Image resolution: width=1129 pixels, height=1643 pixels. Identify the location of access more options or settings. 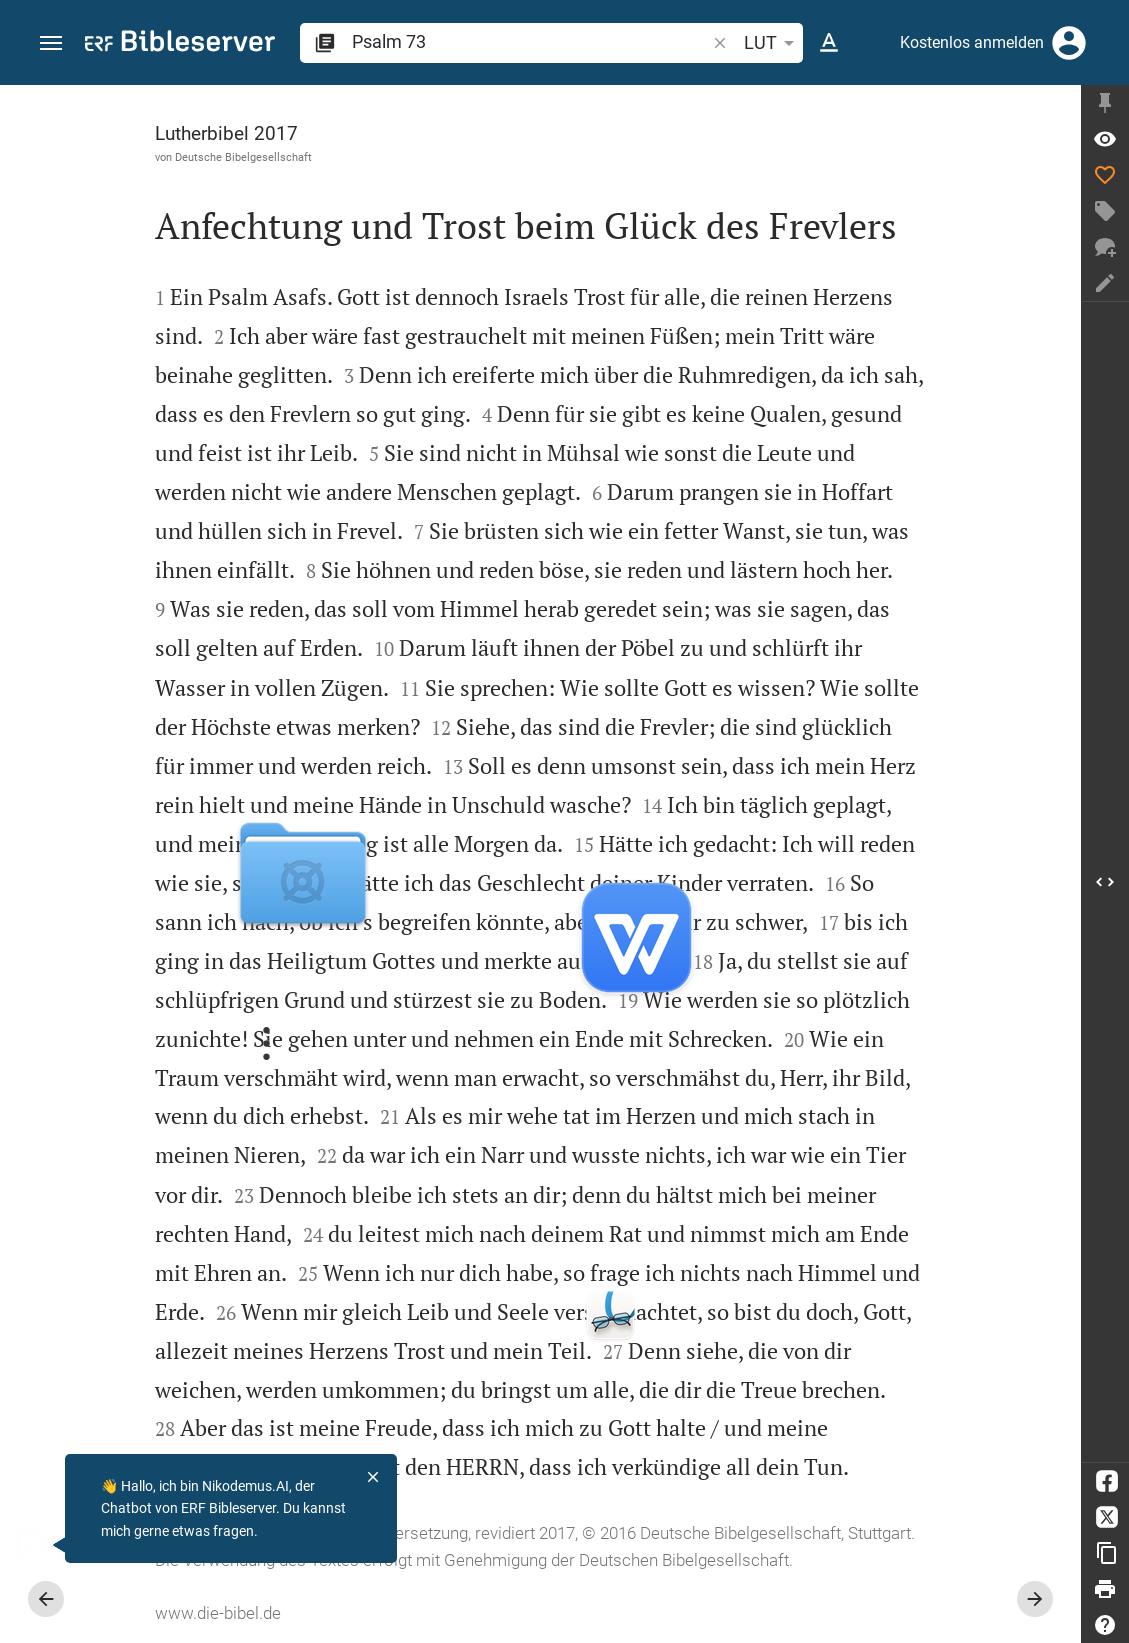
(266, 1043).